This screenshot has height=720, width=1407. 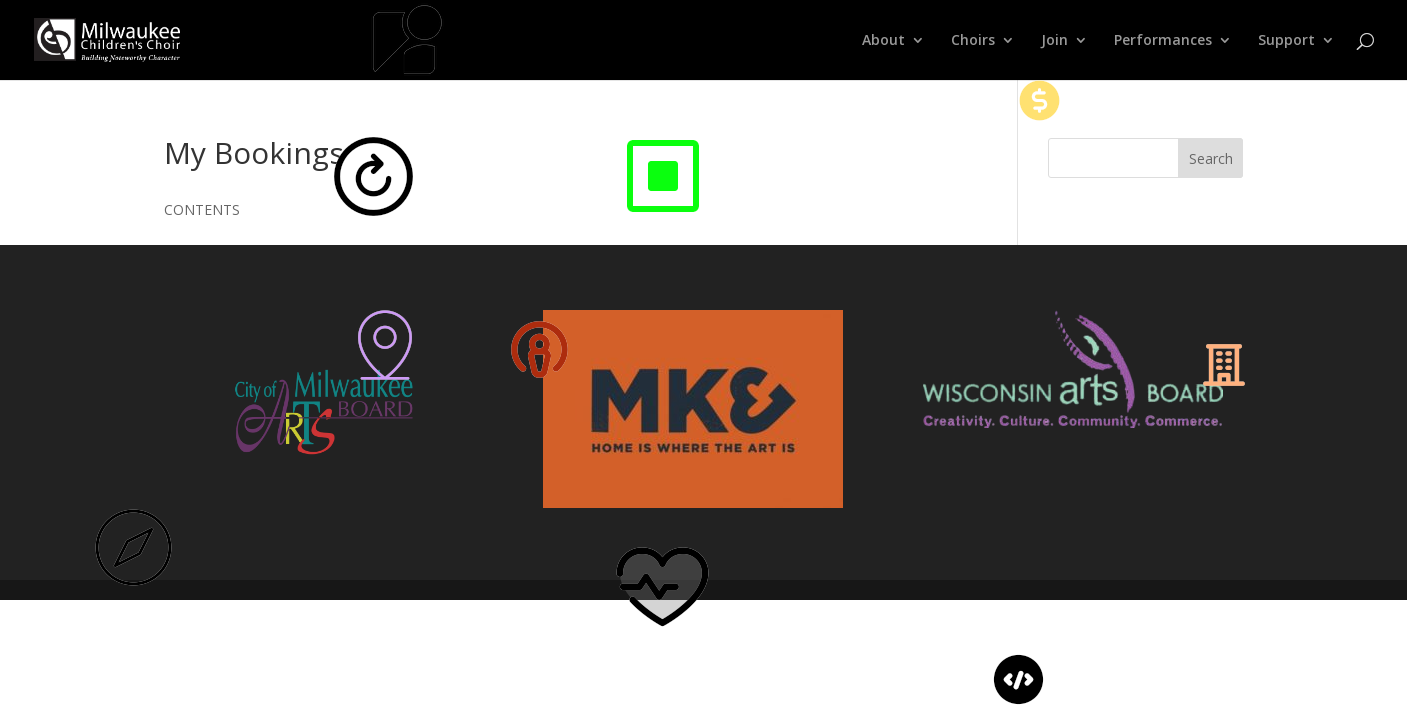 What do you see at coordinates (663, 176) in the screenshot?
I see `stop or halt media playback` at bounding box center [663, 176].